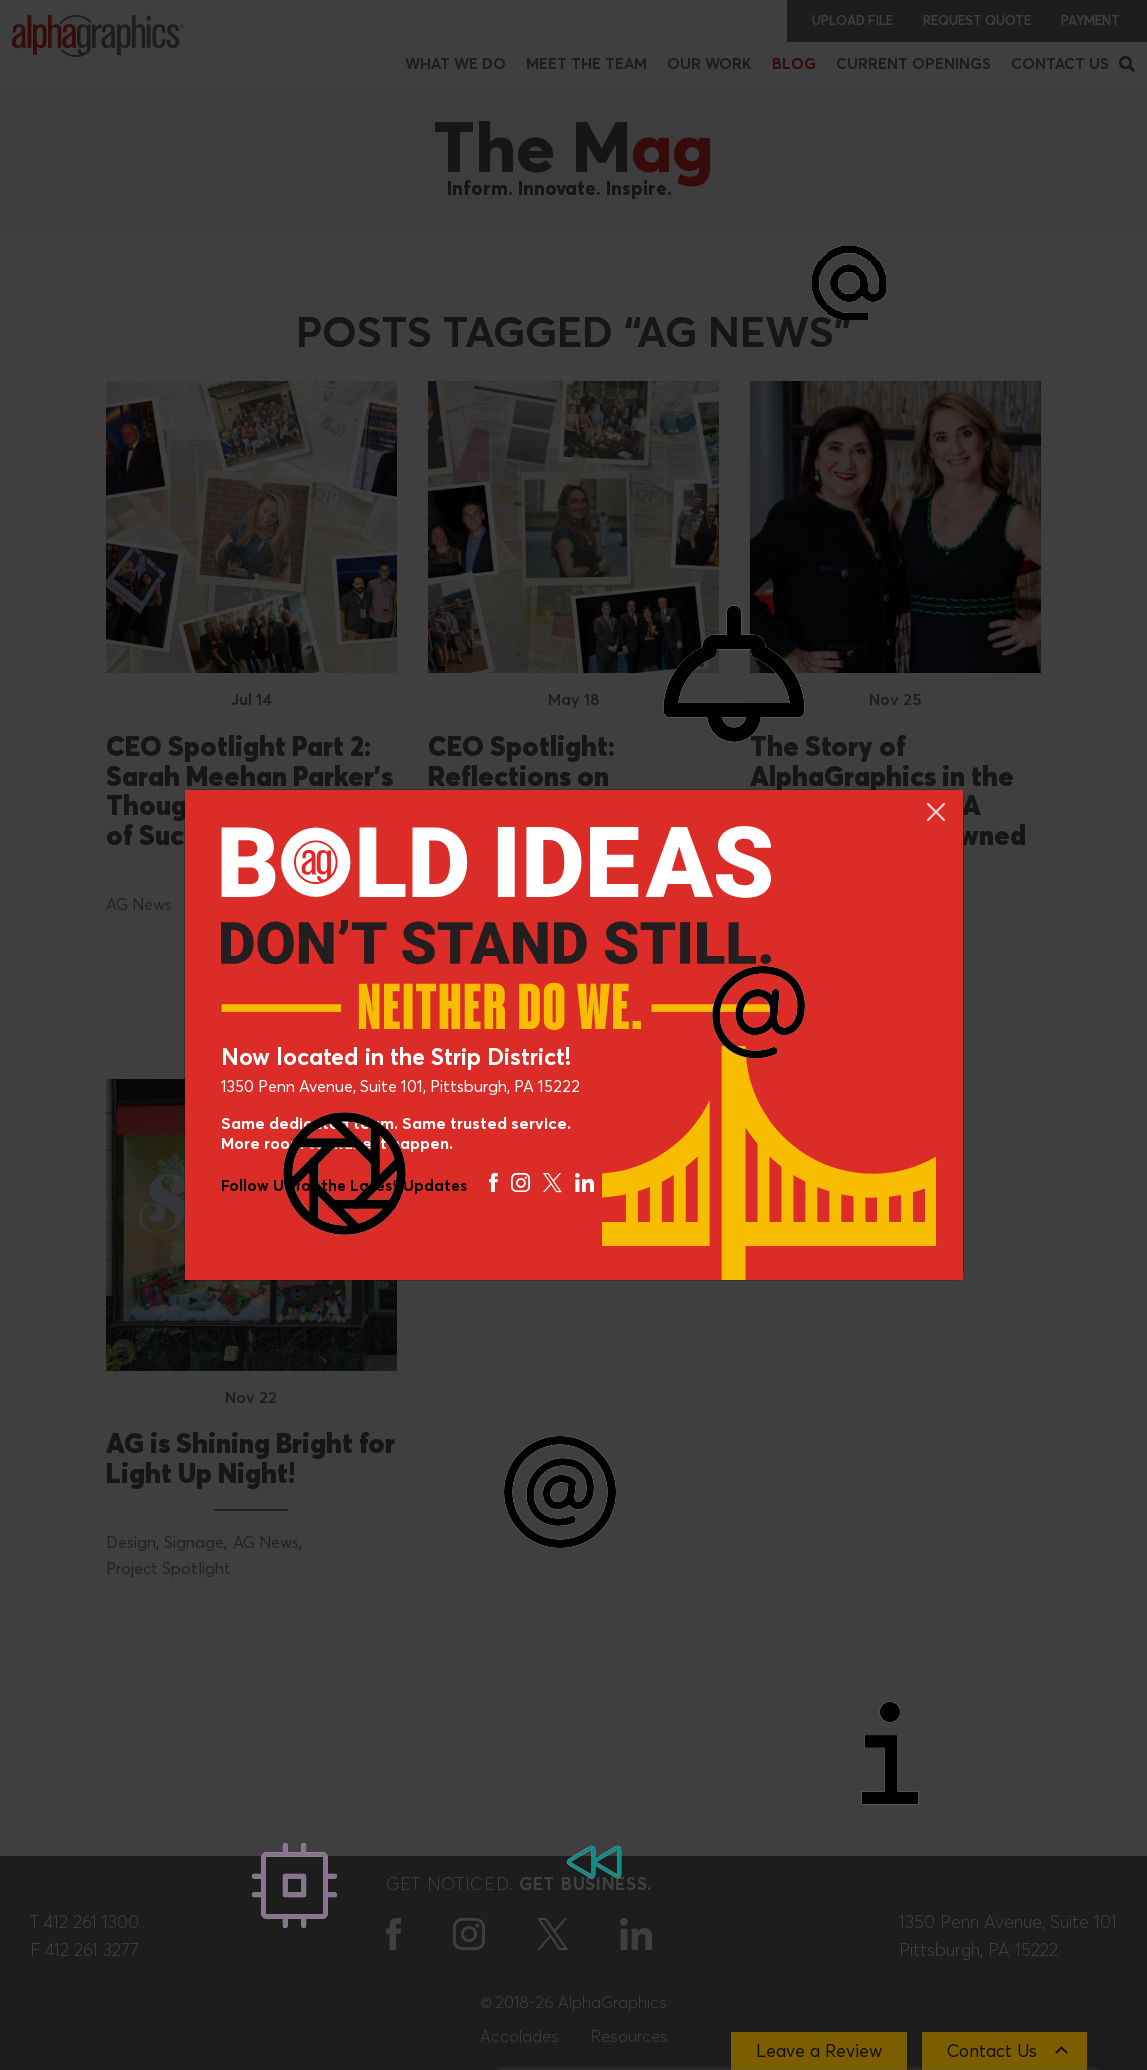  Describe the element at coordinates (758, 1012) in the screenshot. I see `mention a user in a post or comment` at that location.